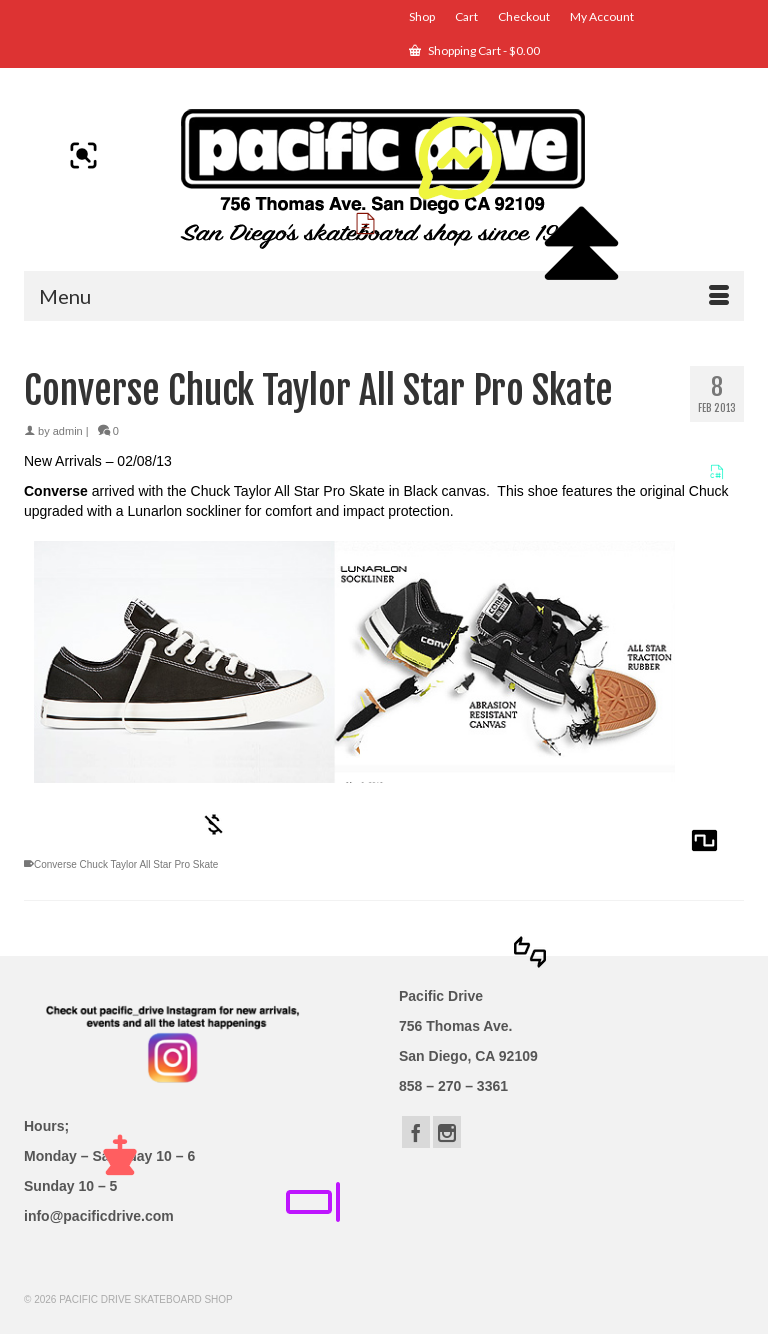 This screenshot has height=1334, width=768. Describe the element at coordinates (460, 158) in the screenshot. I see `open Facebook Messenger app` at that location.